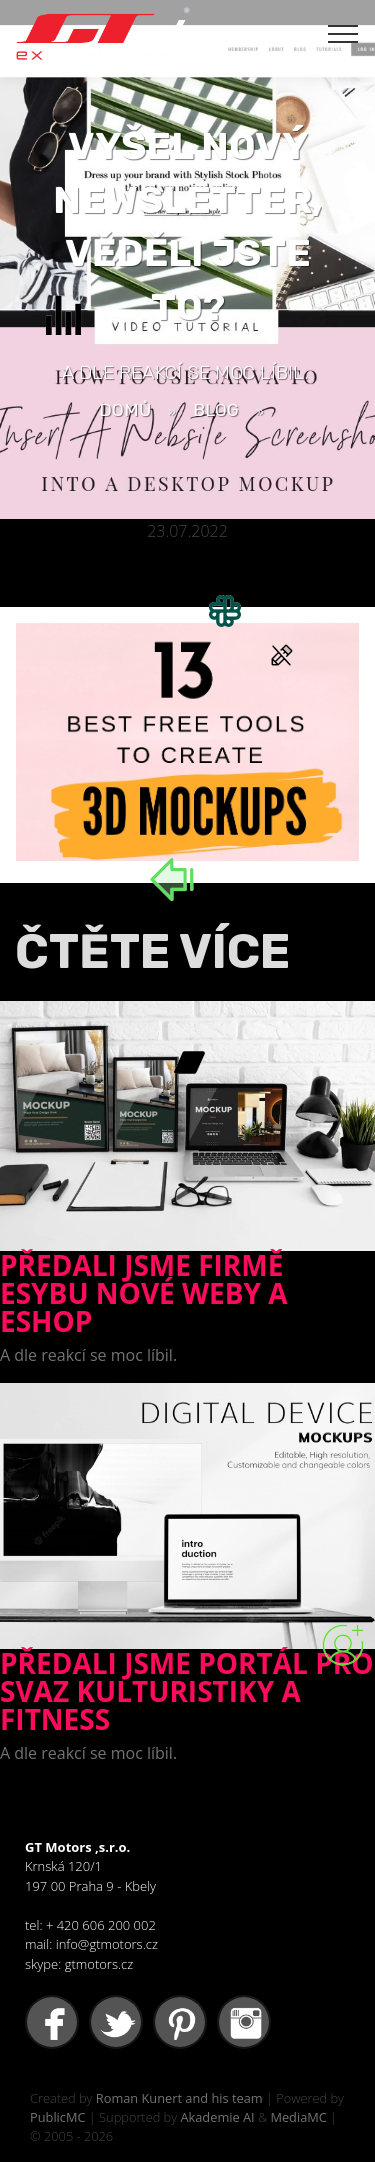  What do you see at coordinates (225, 611) in the screenshot?
I see `open Slack messaging app` at bounding box center [225, 611].